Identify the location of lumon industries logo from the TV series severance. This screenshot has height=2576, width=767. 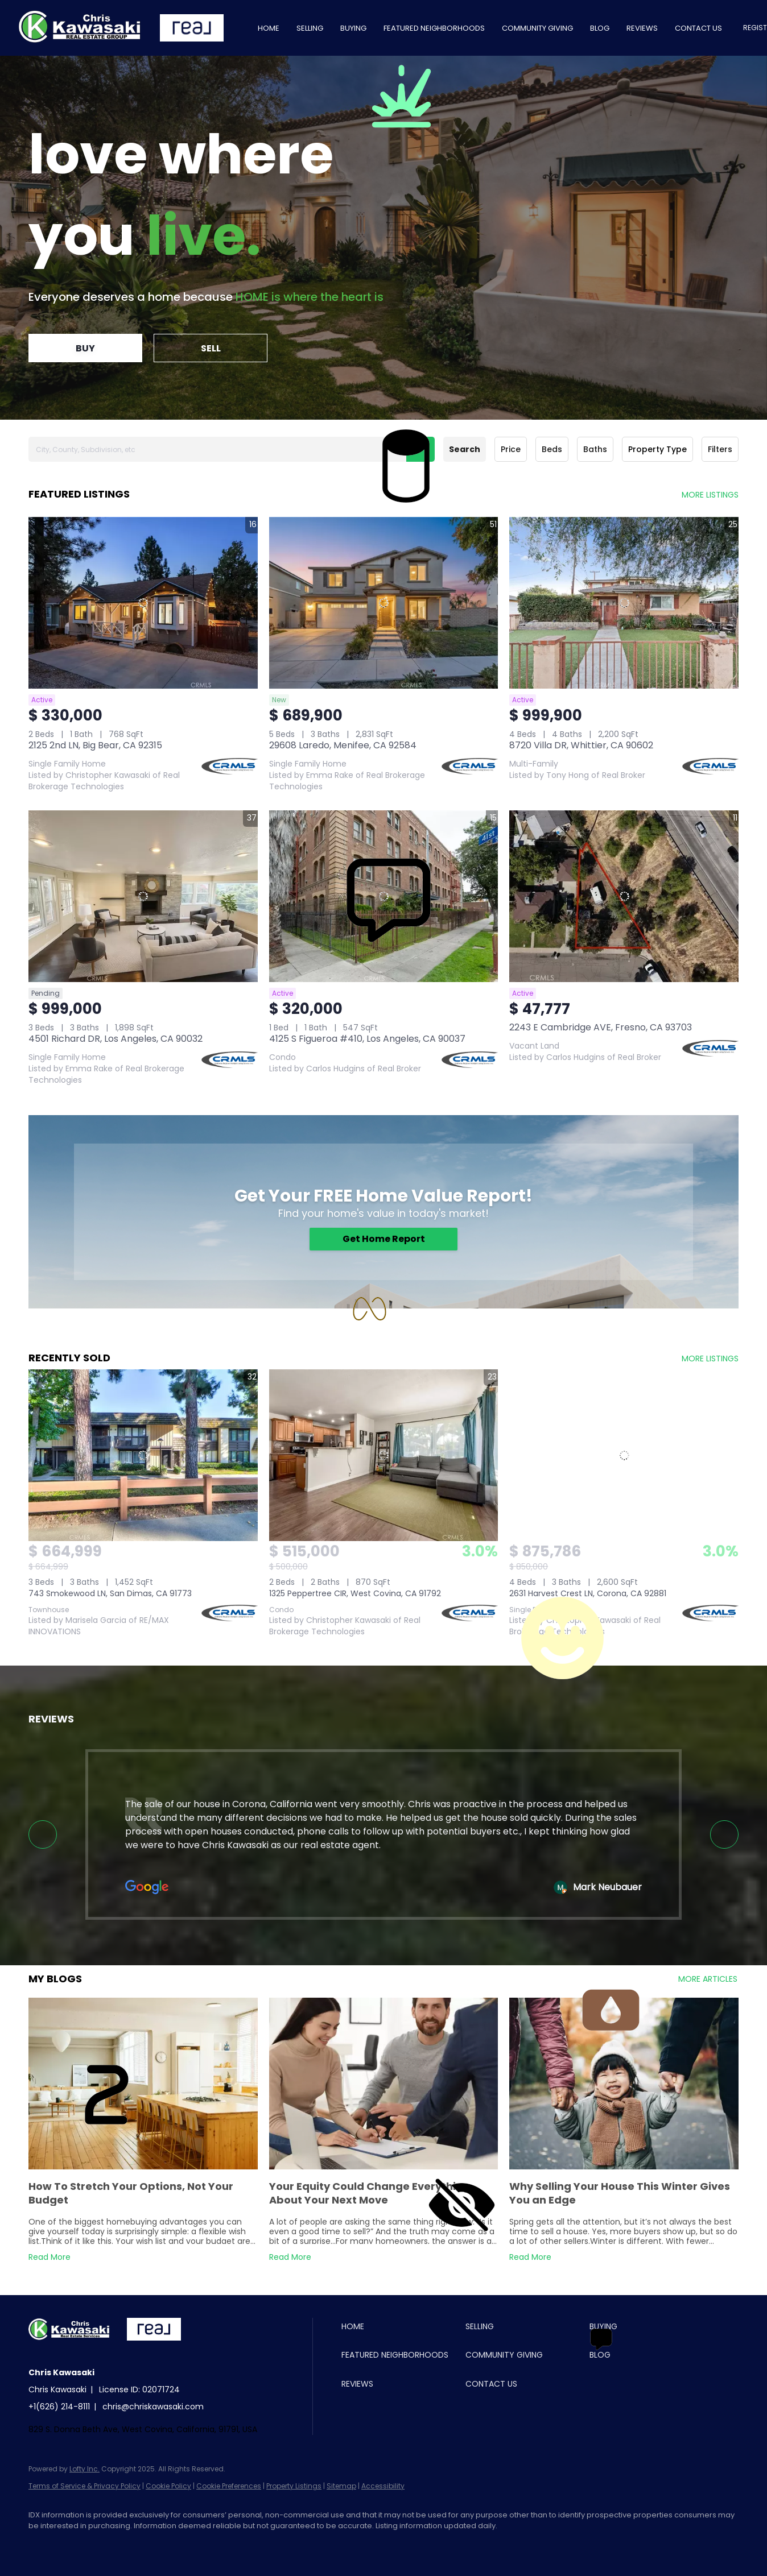
(611, 2011).